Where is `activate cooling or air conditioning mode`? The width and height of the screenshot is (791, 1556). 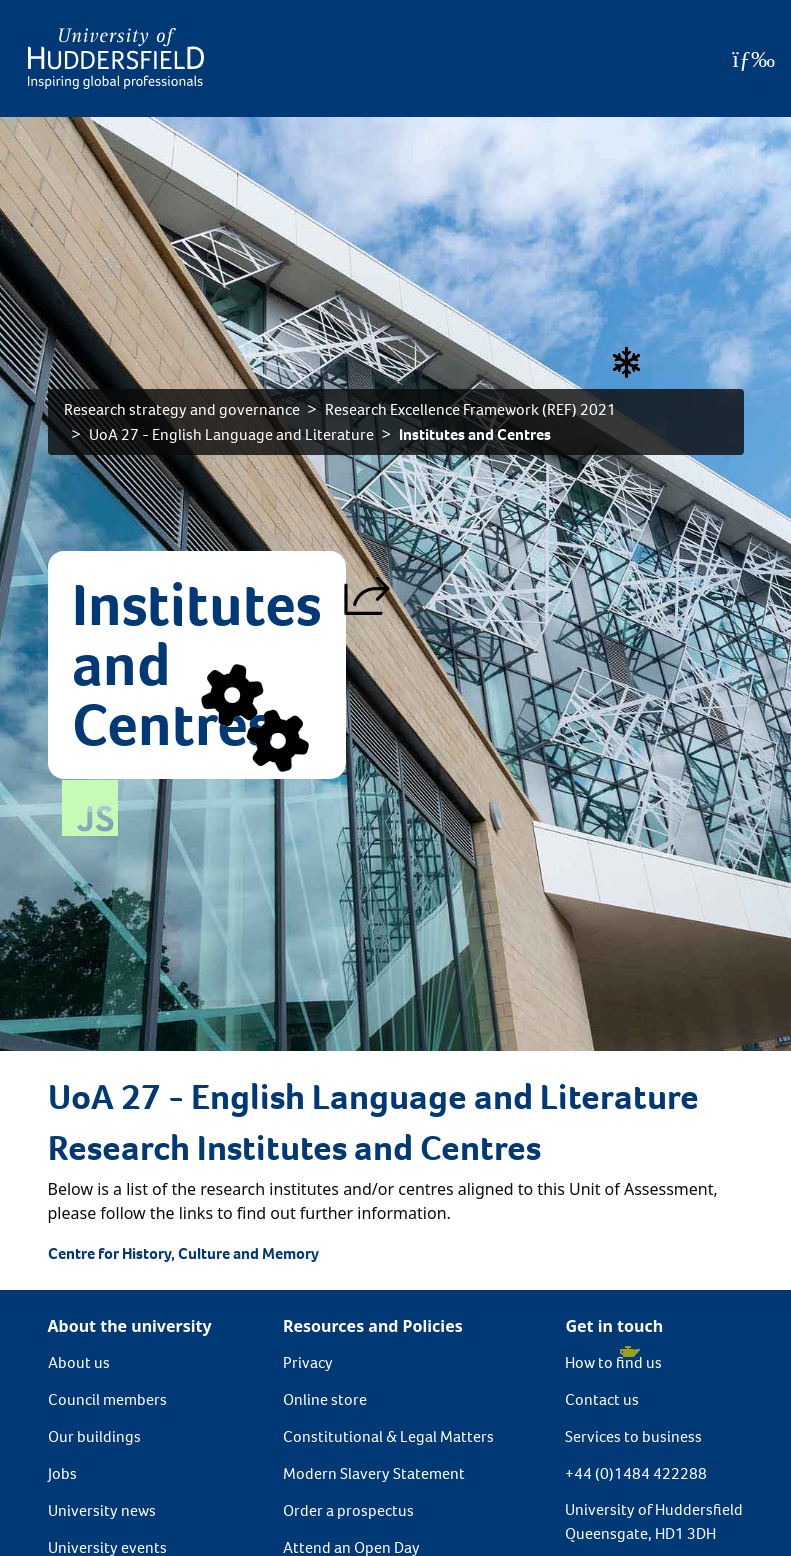
activate cooling or air conditioning mode is located at coordinates (626, 362).